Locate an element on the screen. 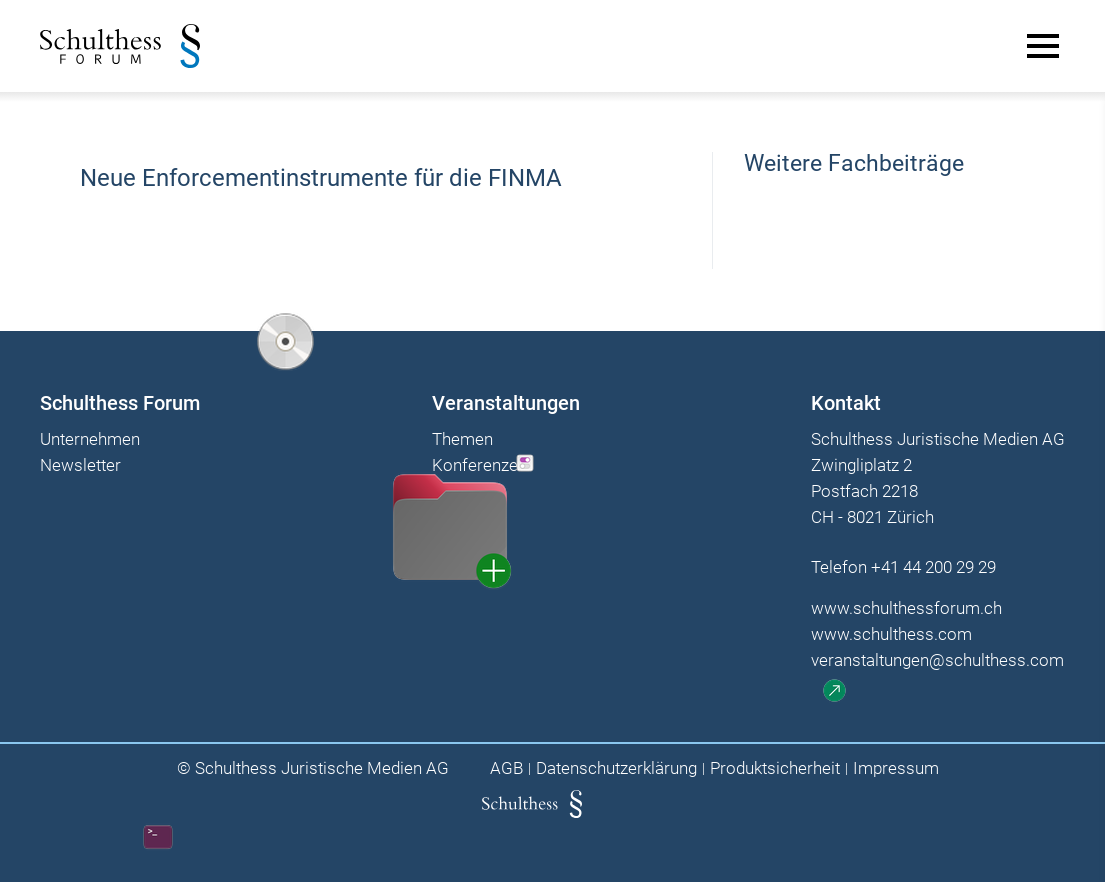 This screenshot has width=1105, height=882. create a new folder is located at coordinates (450, 527).